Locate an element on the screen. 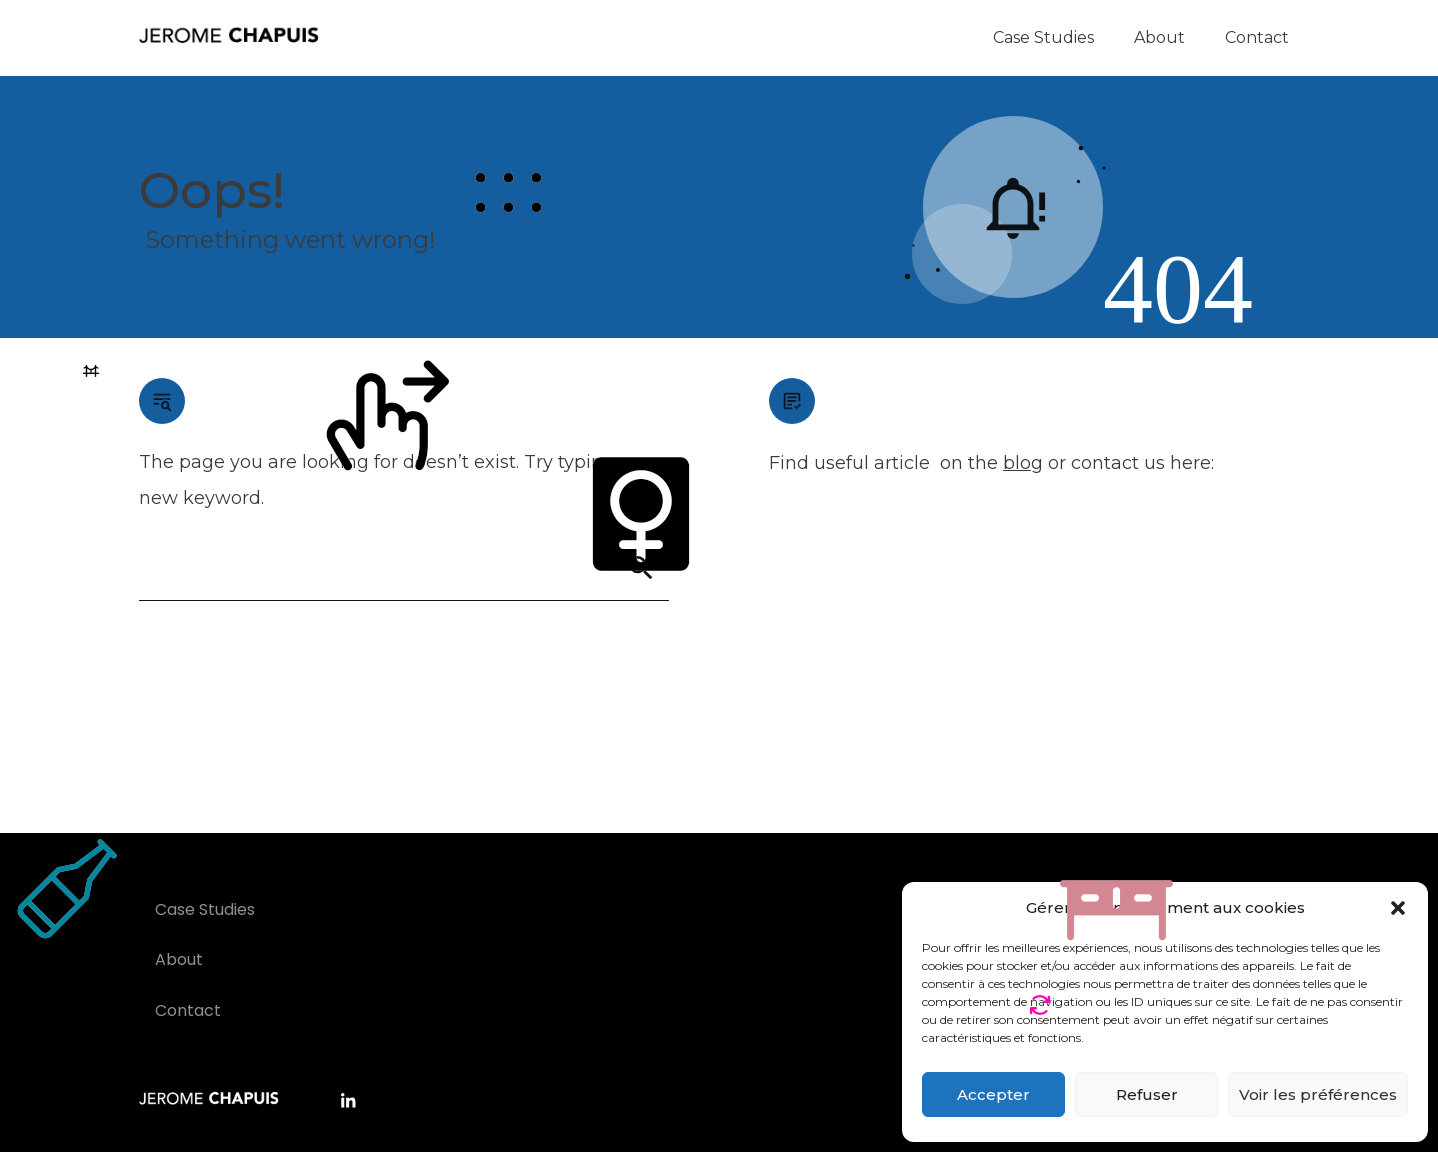 The height and width of the screenshot is (1152, 1438). swipe right to continue or advance is located at coordinates (381, 419).